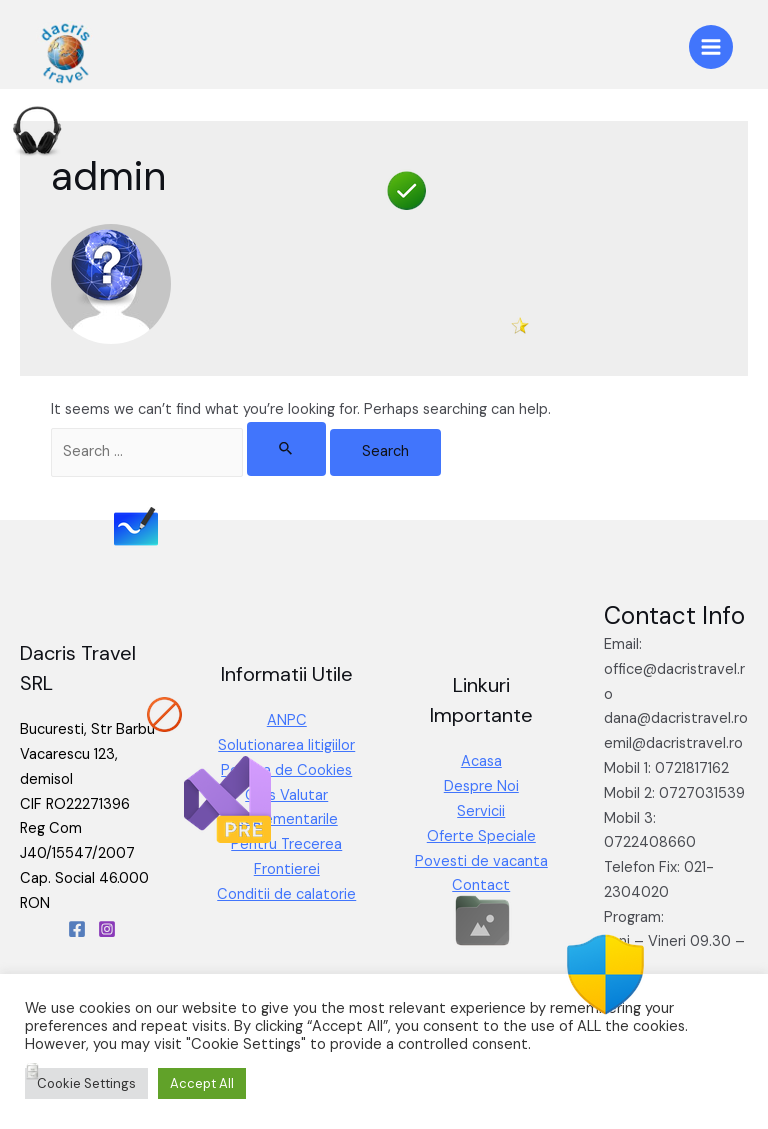 This screenshot has width=768, height=1129. I want to click on open visual studio preview application, so click(227, 799).